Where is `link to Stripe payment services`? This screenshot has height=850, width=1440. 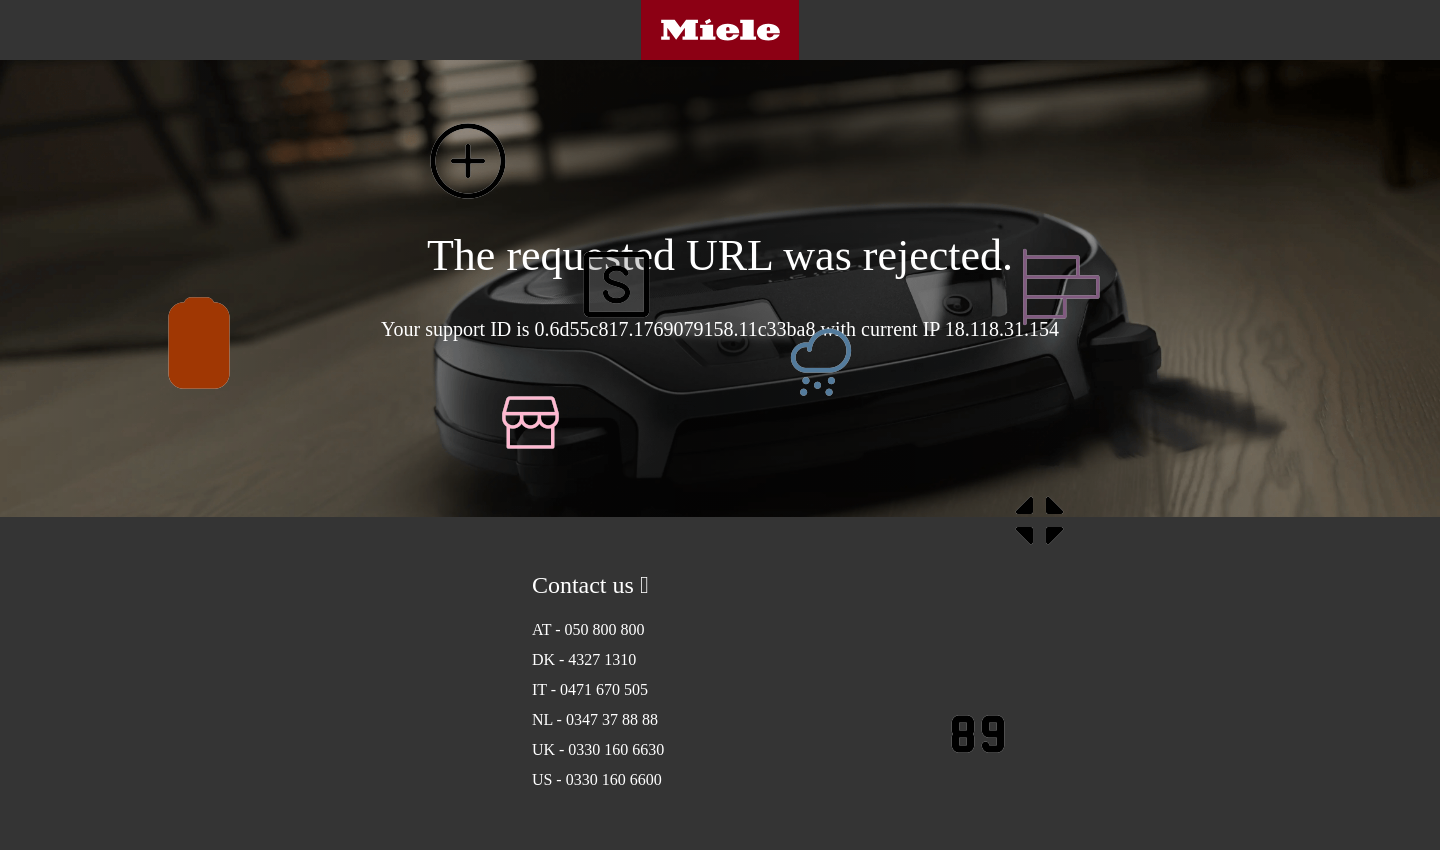 link to Stripe payment services is located at coordinates (616, 284).